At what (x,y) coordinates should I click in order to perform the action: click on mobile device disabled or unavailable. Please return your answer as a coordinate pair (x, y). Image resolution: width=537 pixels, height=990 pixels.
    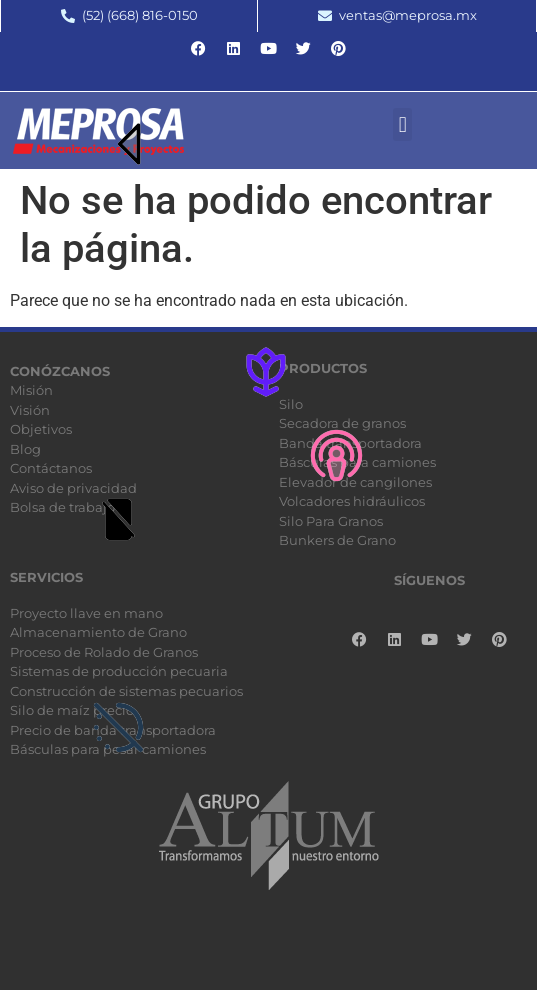
    Looking at the image, I should click on (118, 519).